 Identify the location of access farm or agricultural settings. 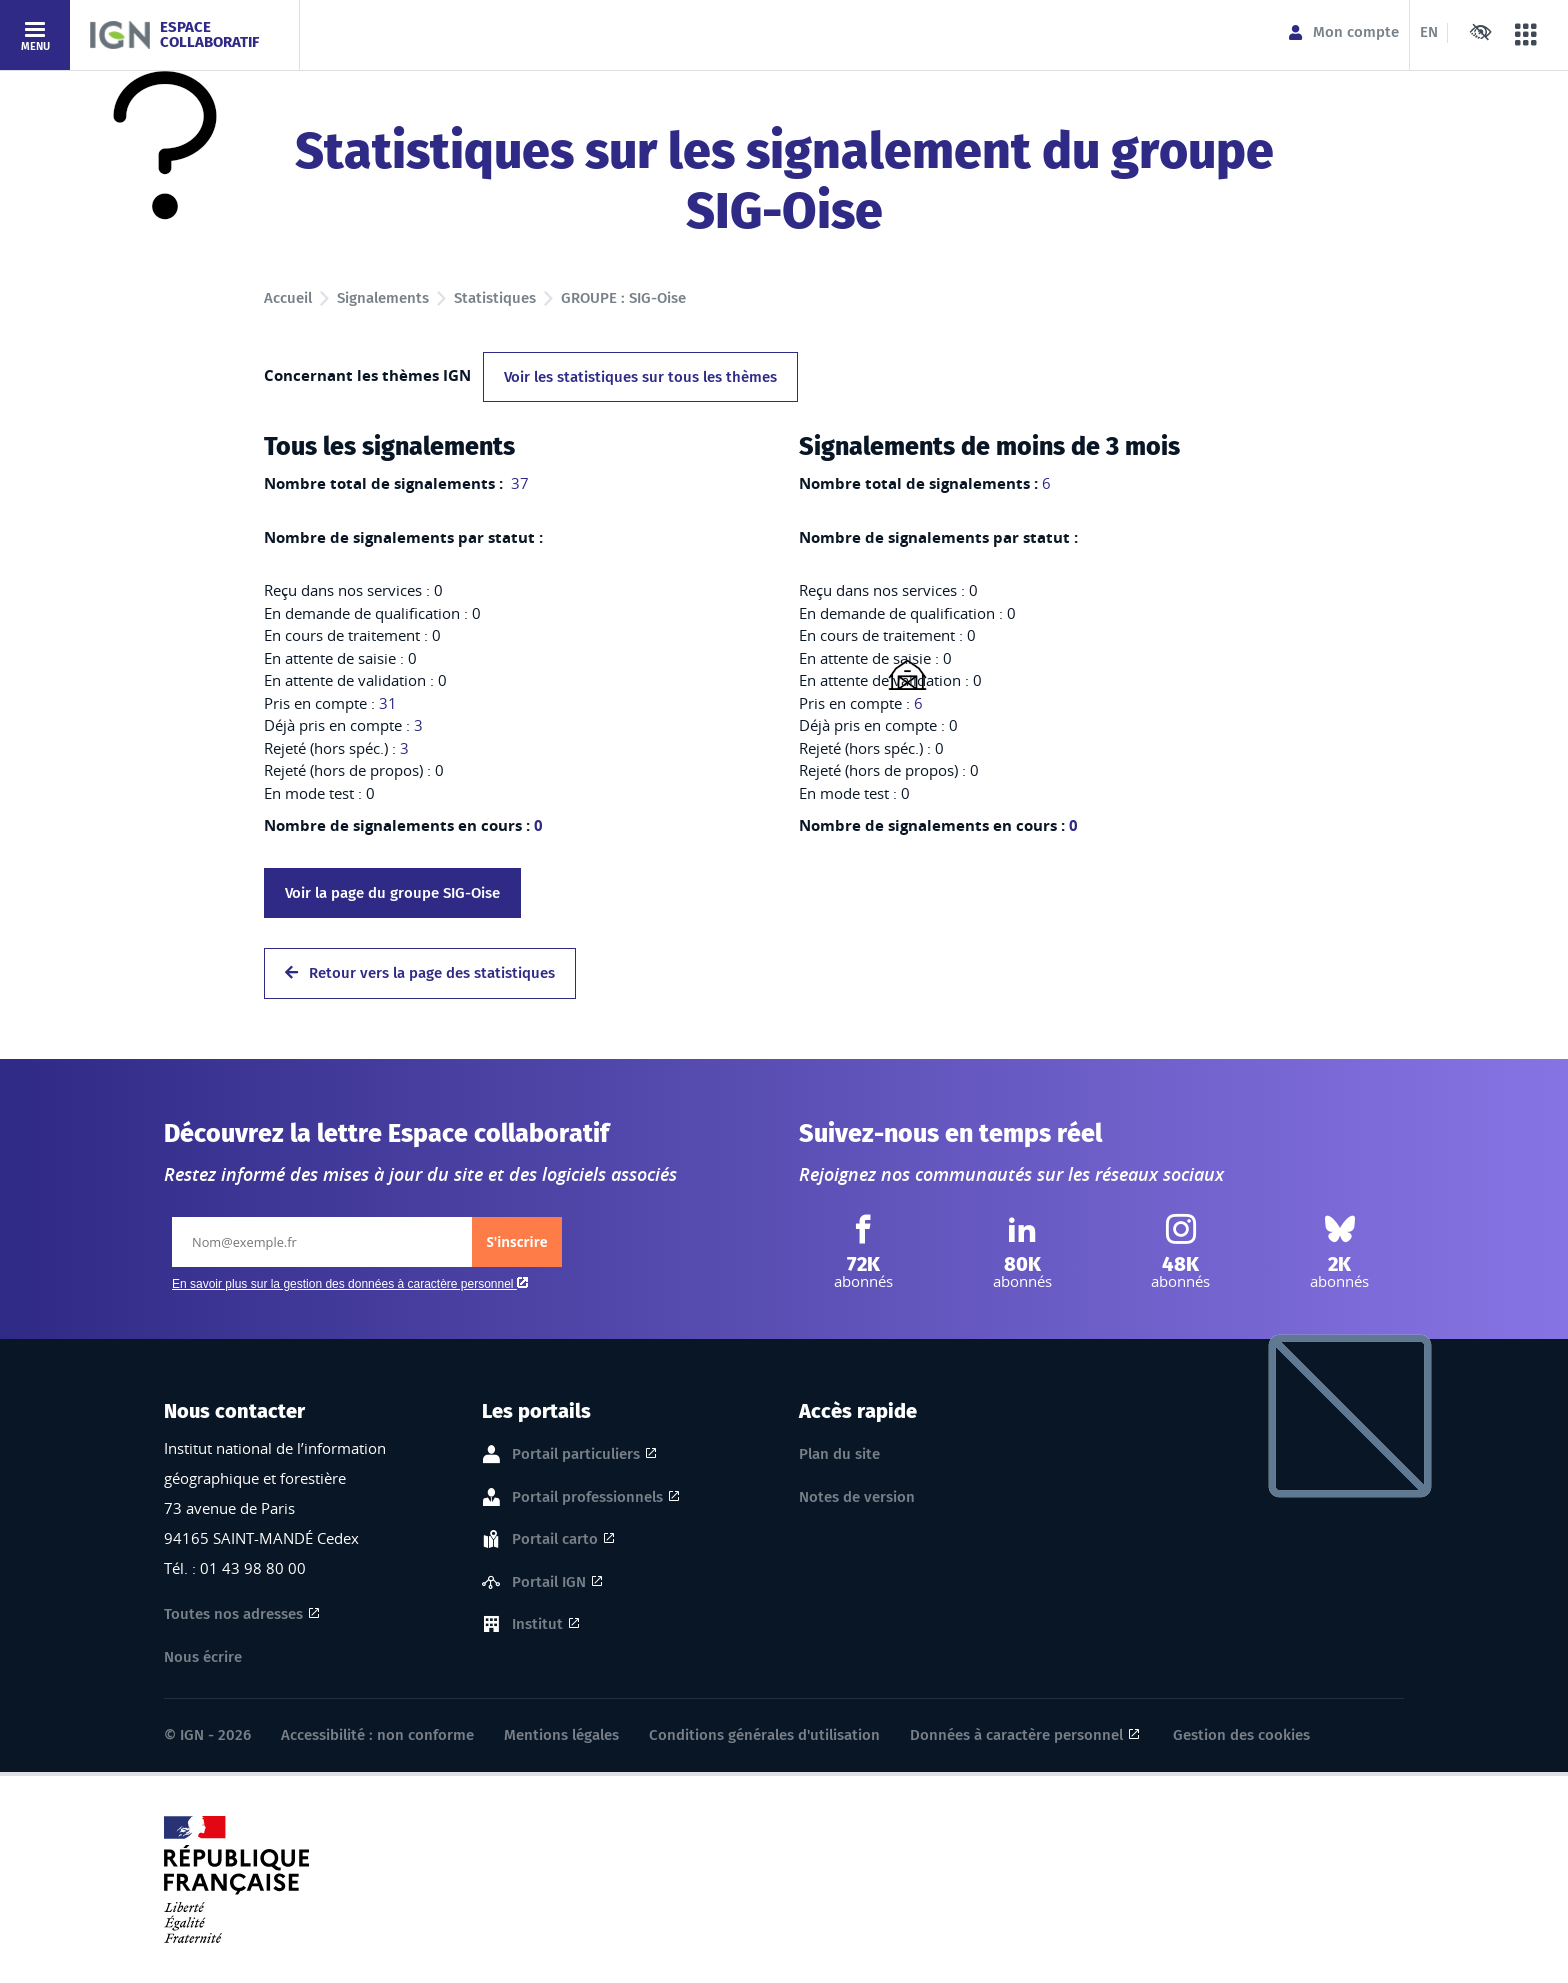
(907, 677).